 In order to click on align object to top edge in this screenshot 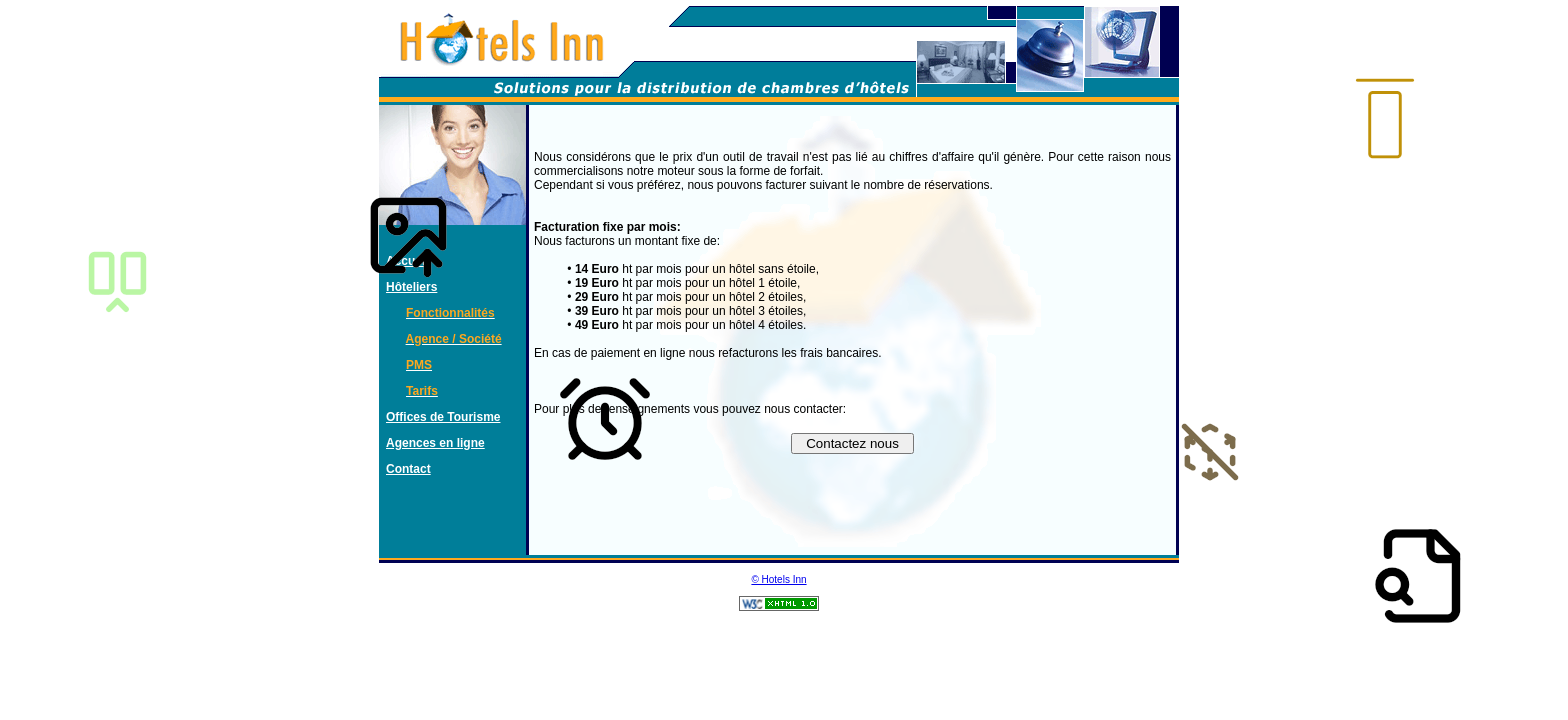, I will do `click(1385, 117)`.